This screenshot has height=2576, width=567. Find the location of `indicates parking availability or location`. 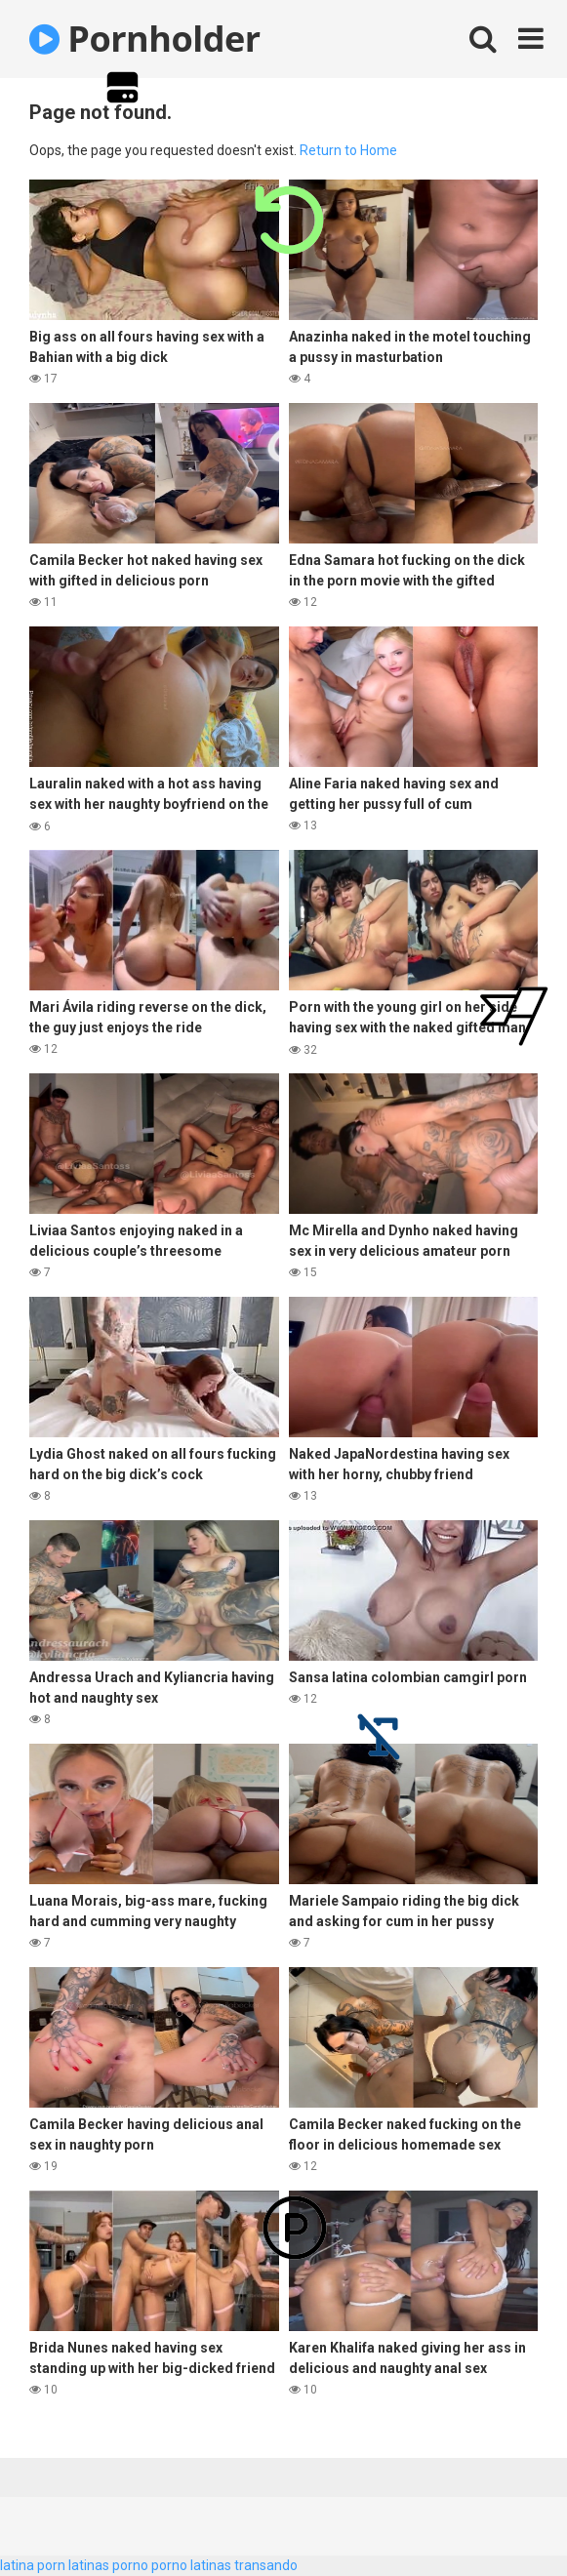

indicates parking availability or location is located at coordinates (295, 2228).